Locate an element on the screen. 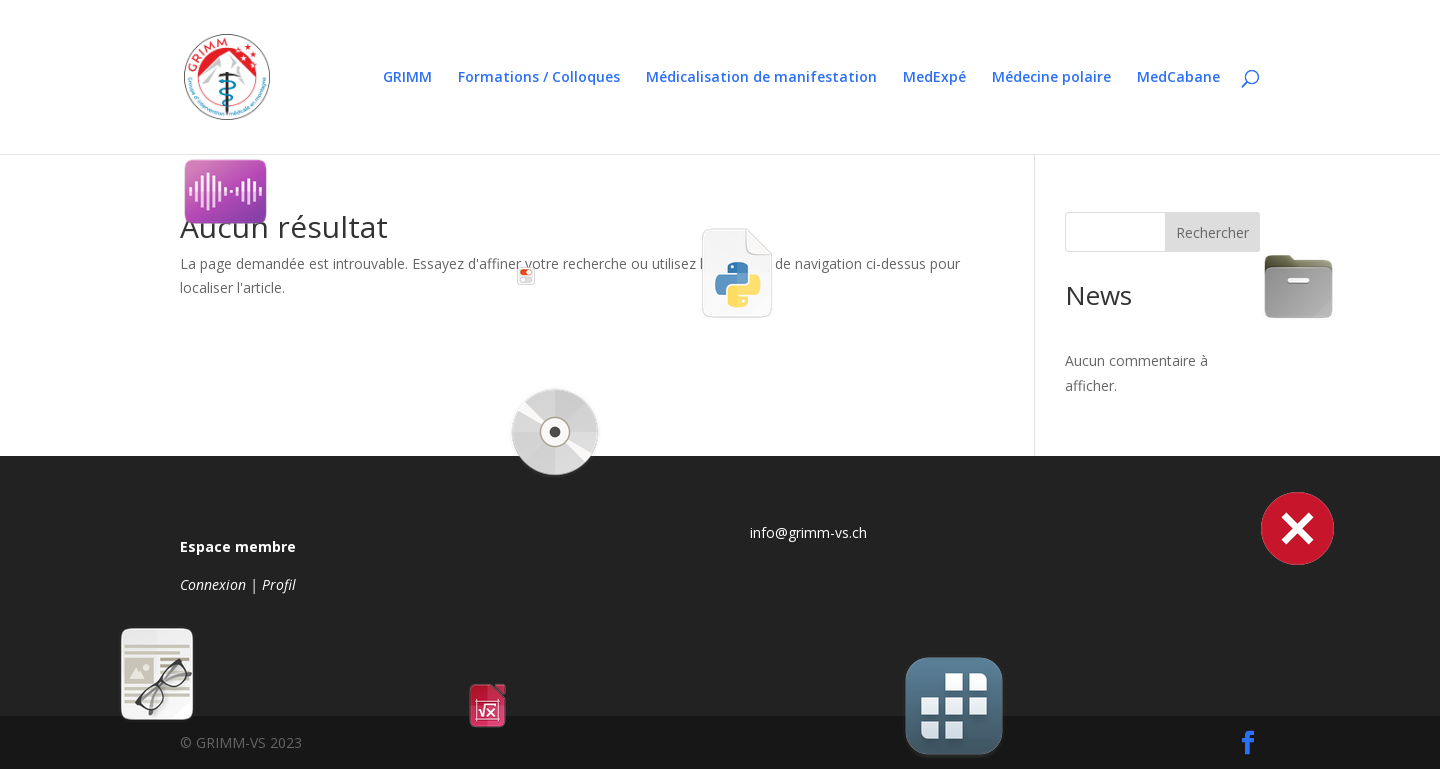 This screenshot has width=1440, height=769. a python source code file is located at coordinates (737, 273).